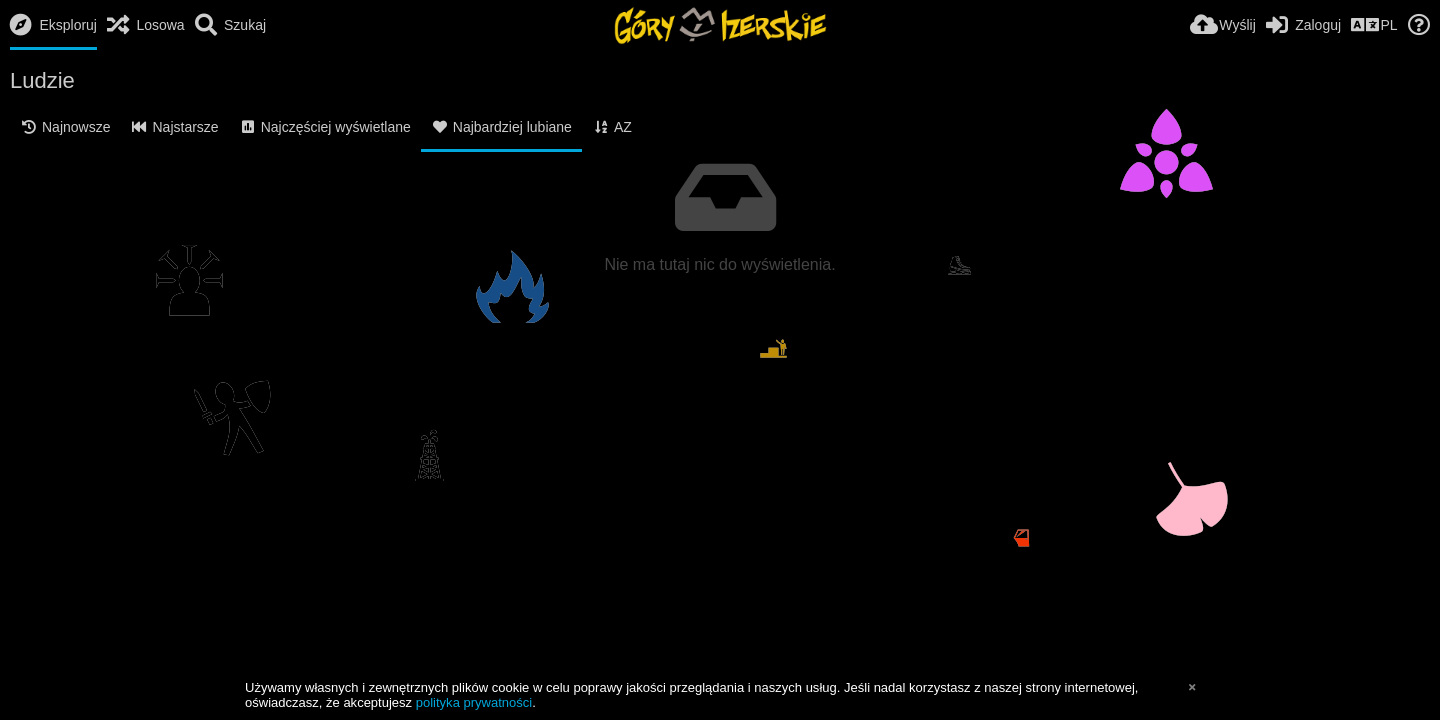 This screenshot has width=1440, height=720. What do you see at coordinates (189, 280) in the screenshot?
I see `indicates a headache or migraine condition` at bounding box center [189, 280].